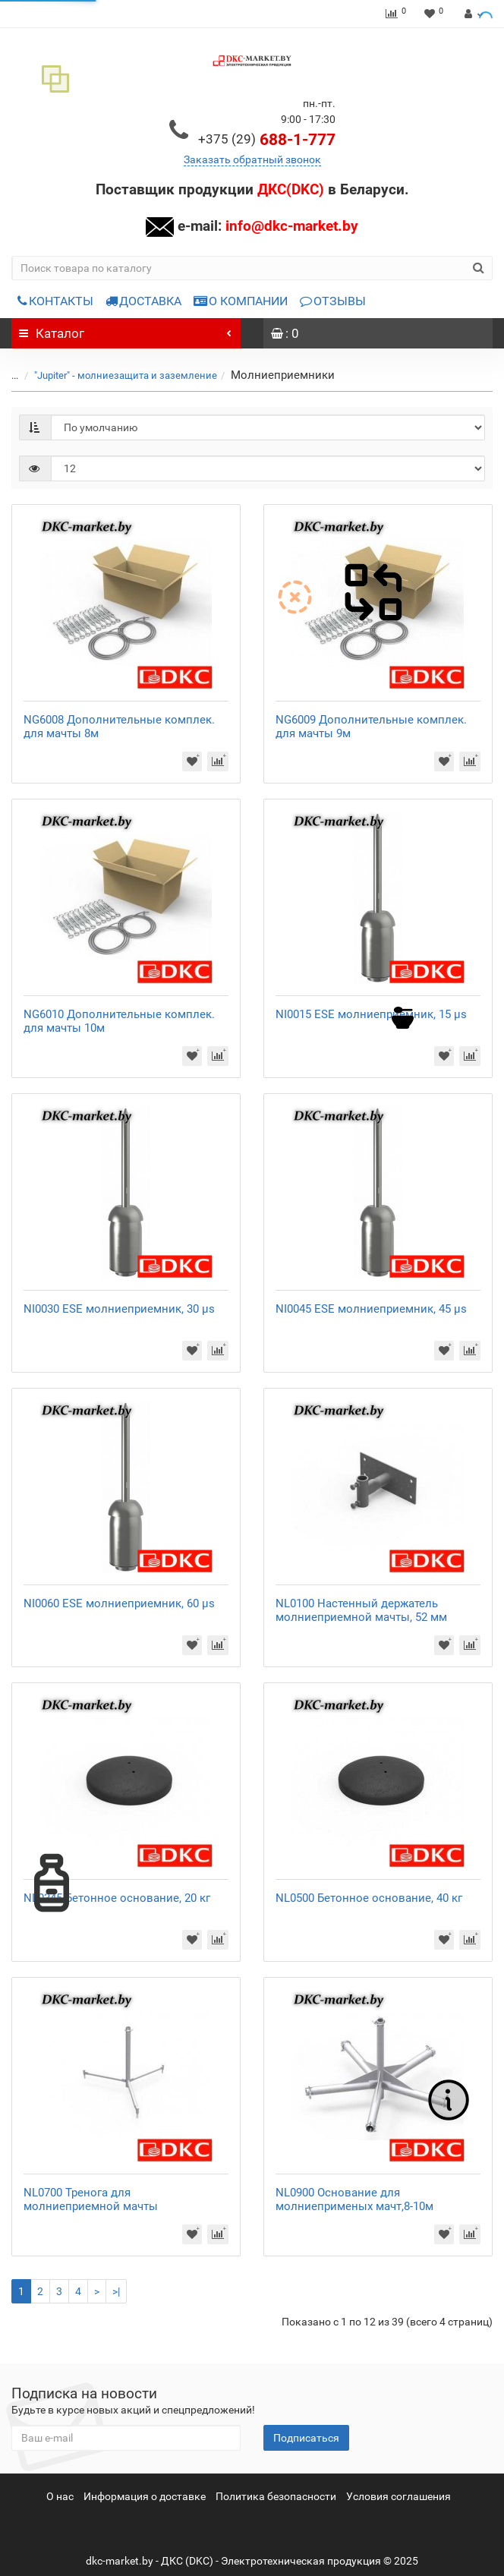  What do you see at coordinates (55, 79) in the screenshot?
I see `exclude overlapping areas in a design tool` at bounding box center [55, 79].